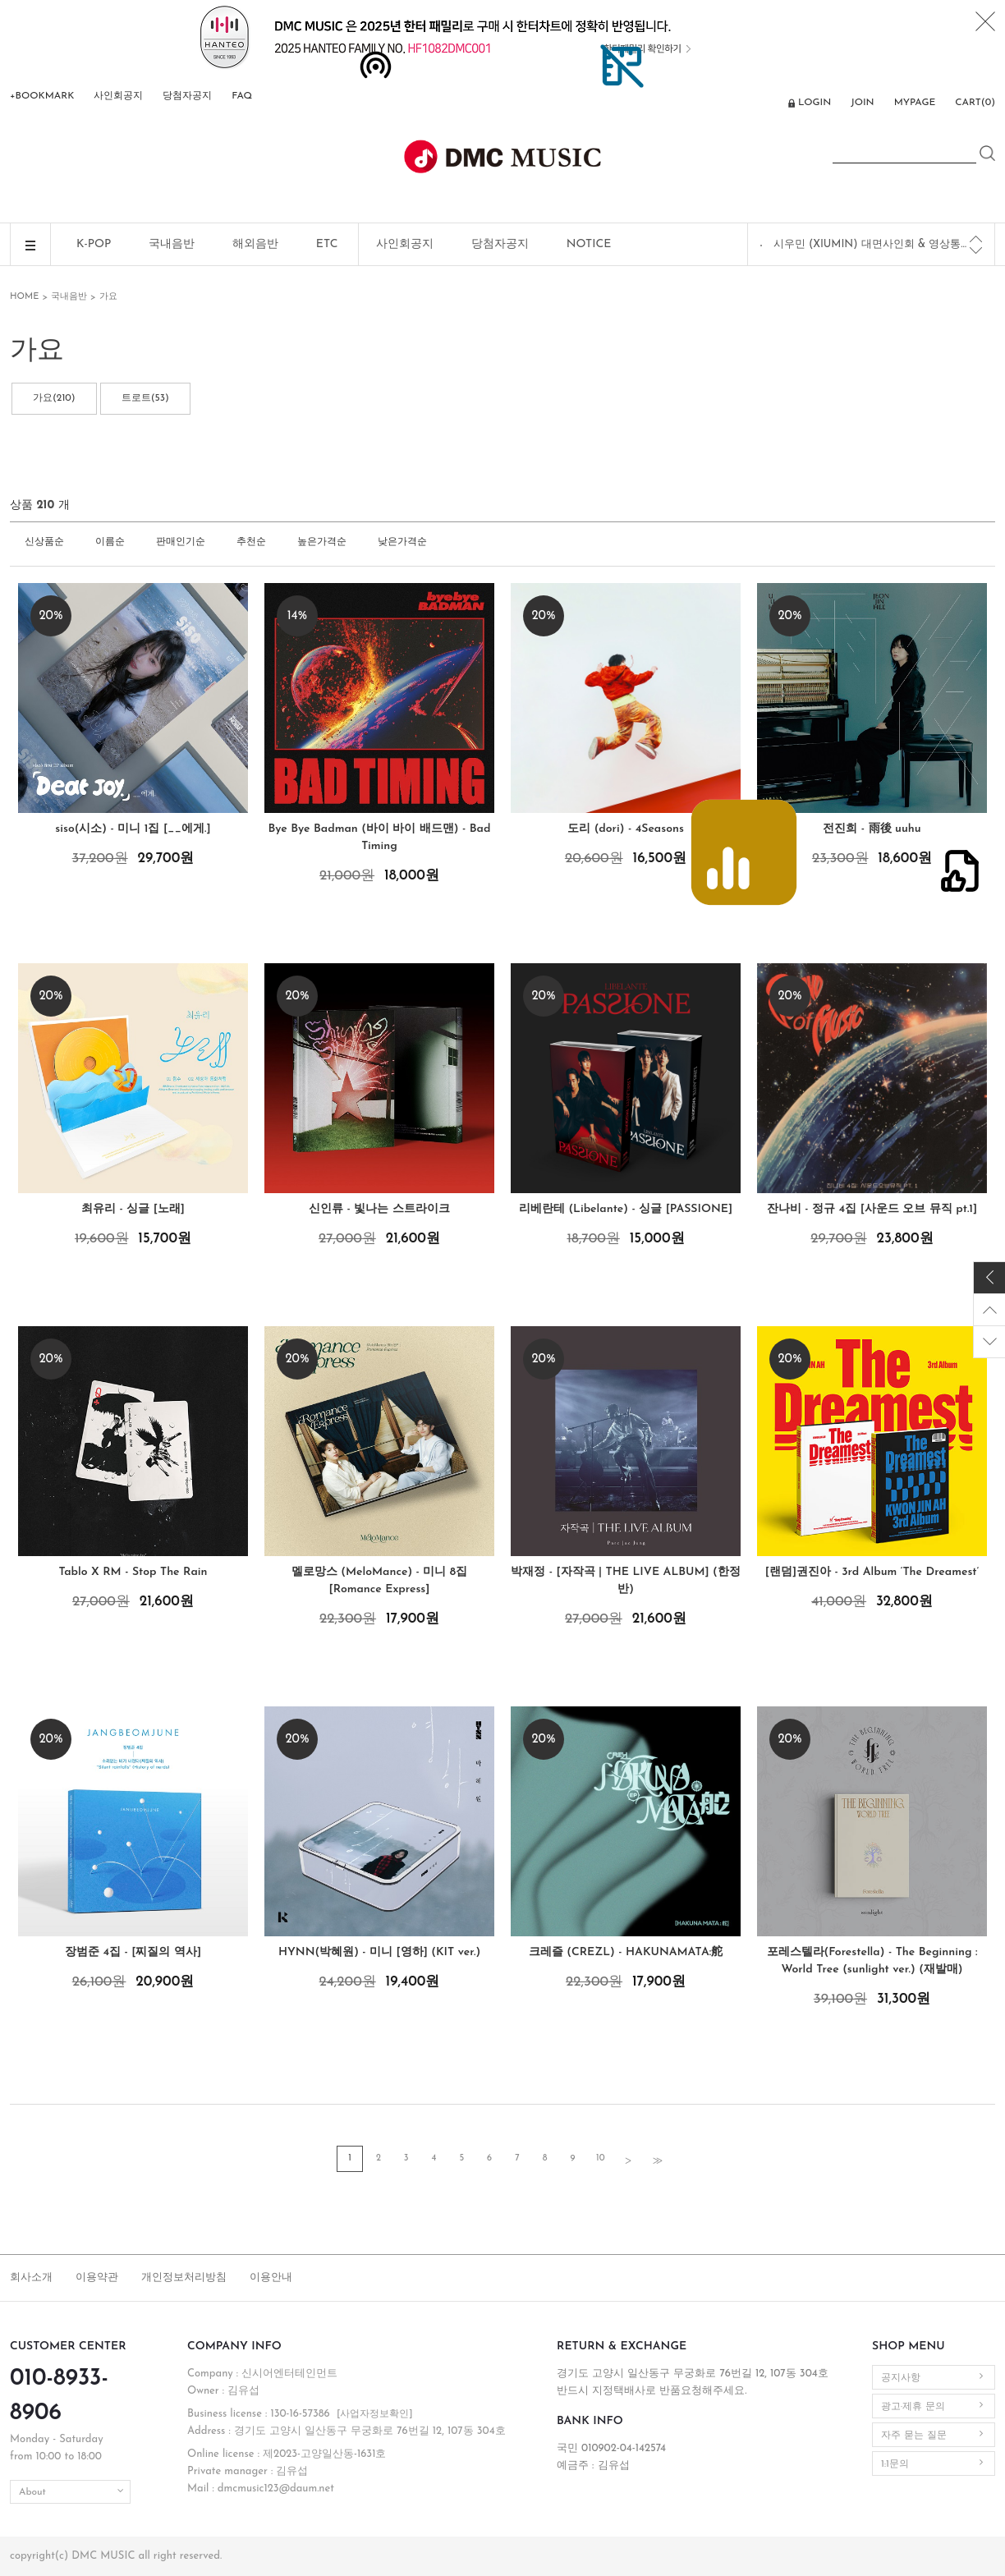 The image size is (1005, 2576). I want to click on align content to bottom-left corner, so click(744, 852).